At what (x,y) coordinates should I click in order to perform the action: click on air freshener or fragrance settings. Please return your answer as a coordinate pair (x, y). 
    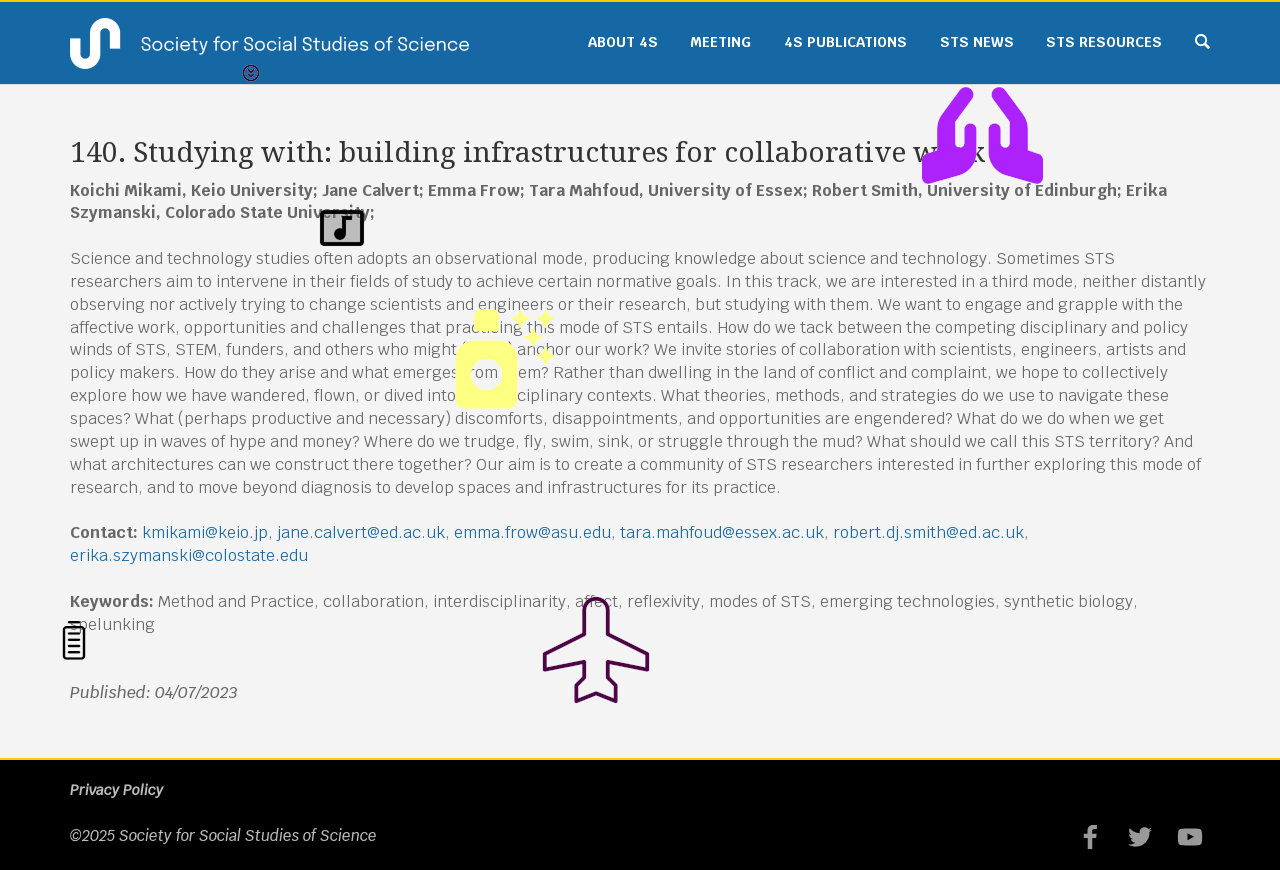
    Looking at the image, I should click on (499, 359).